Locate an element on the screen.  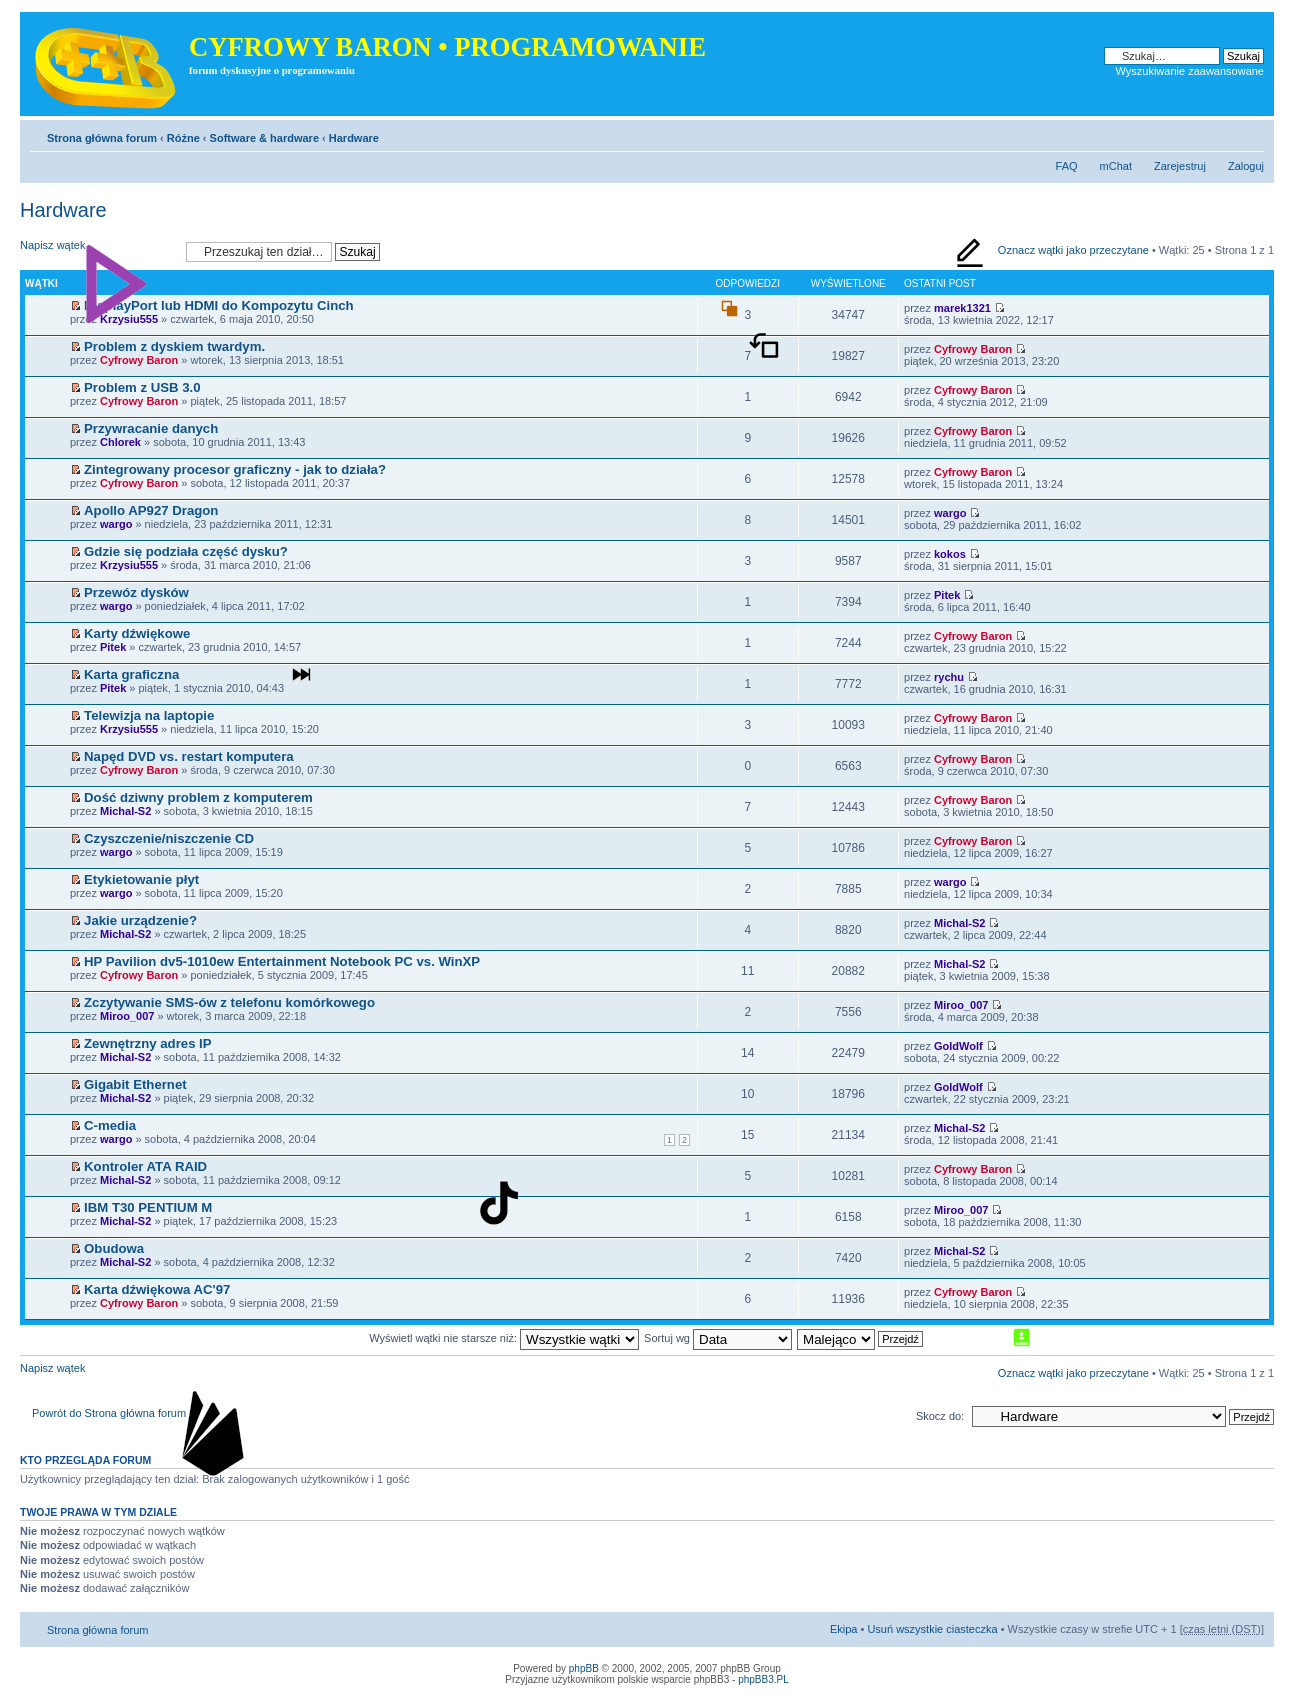
send selected object backward one layer is located at coordinates (729, 308).